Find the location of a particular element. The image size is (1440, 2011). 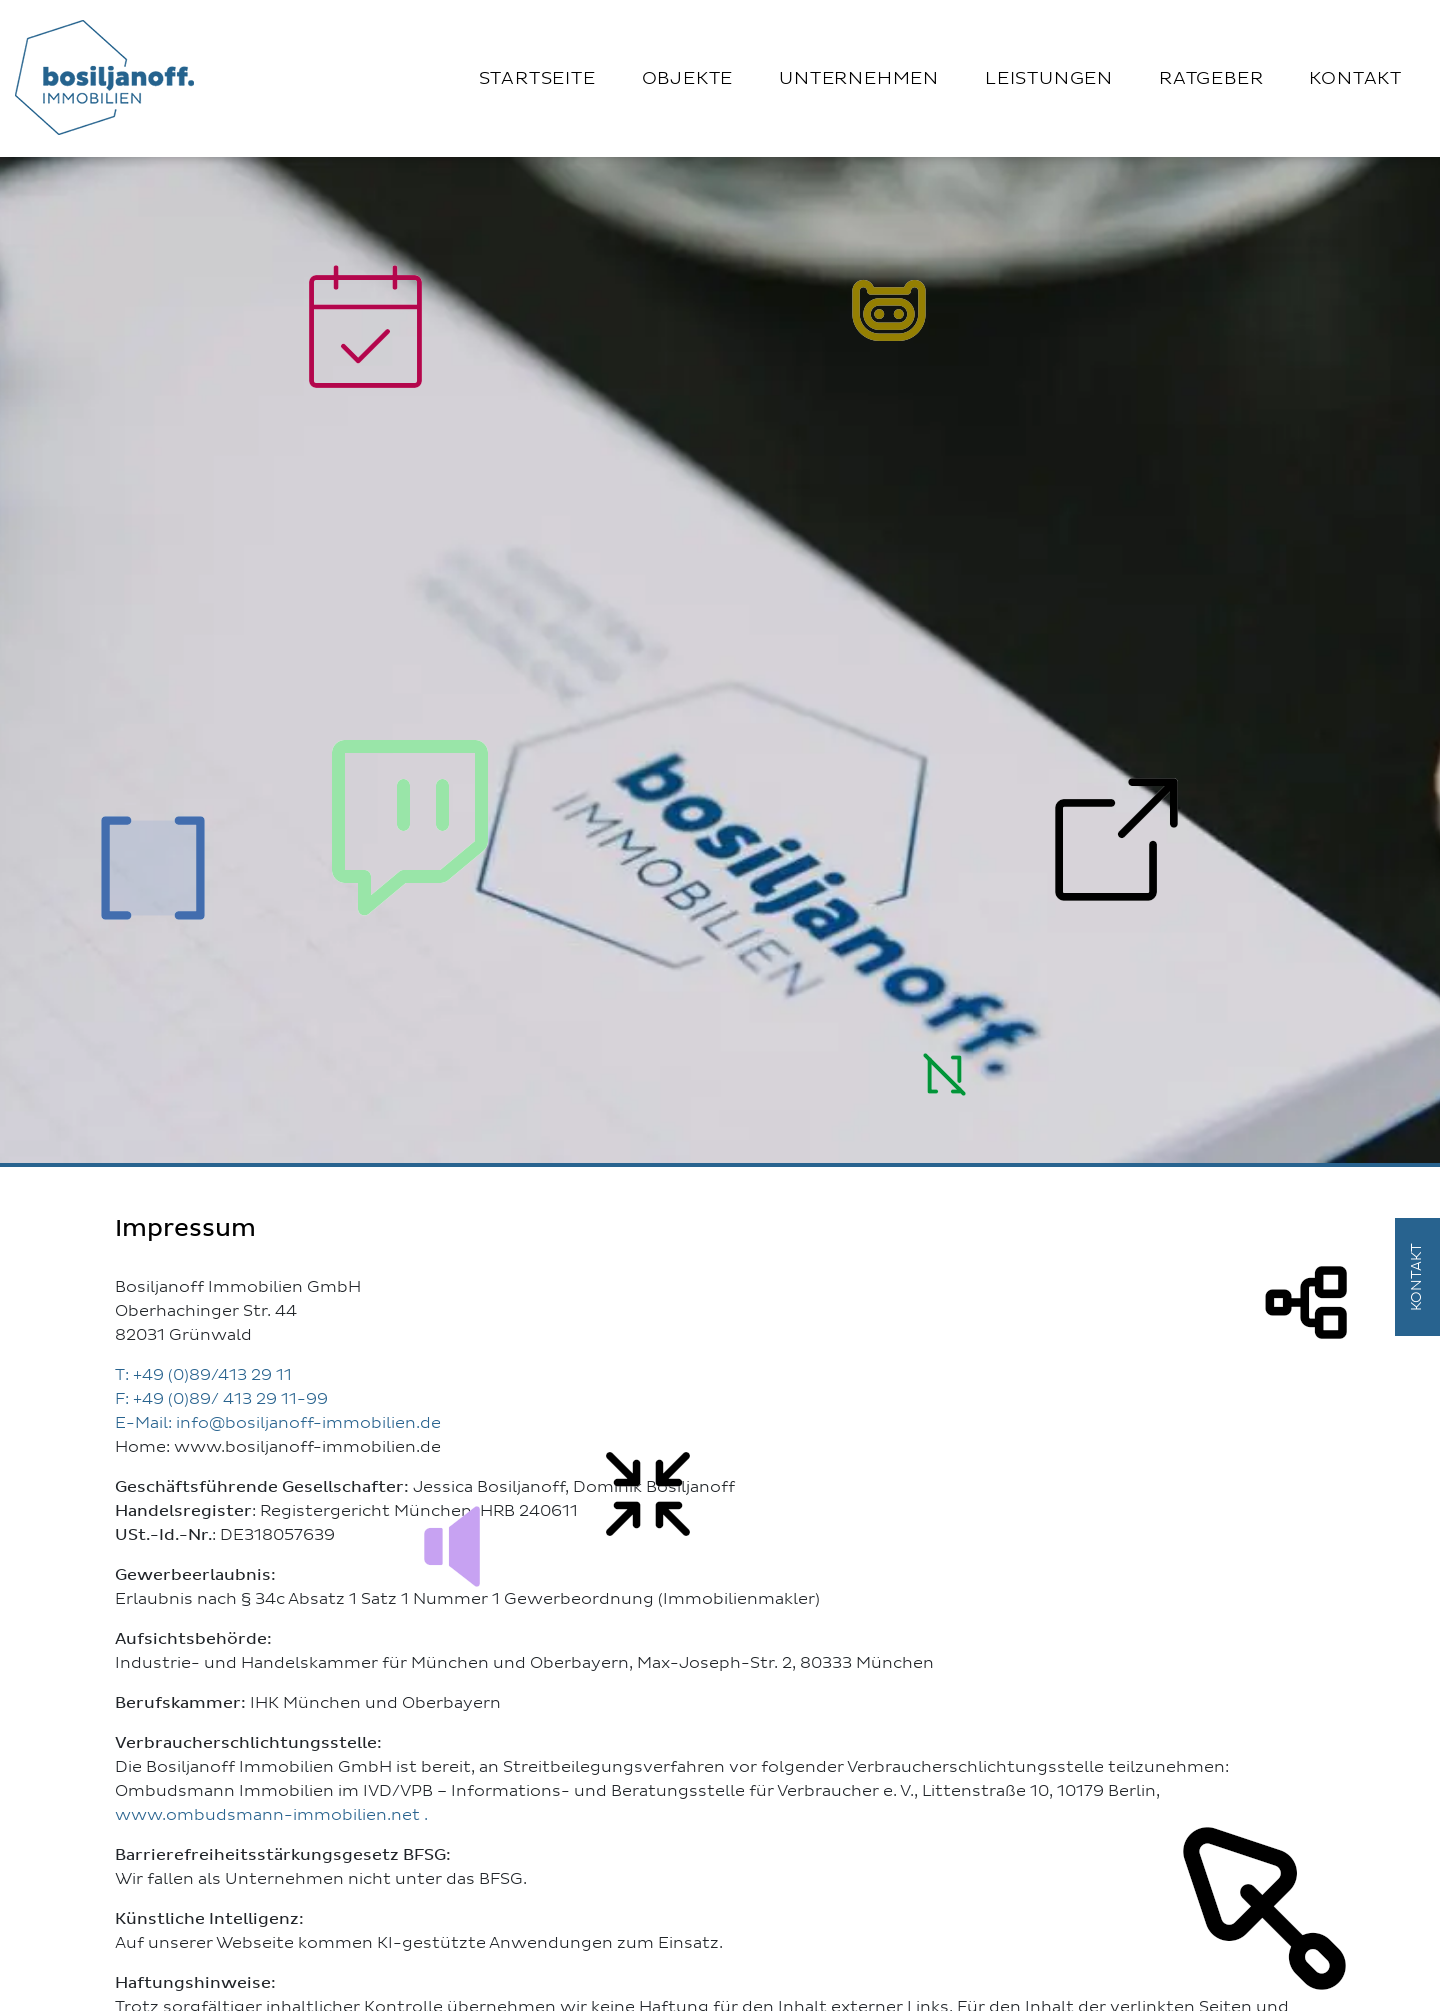

view hierarchical data structure is located at coordinates (1310, 1302).